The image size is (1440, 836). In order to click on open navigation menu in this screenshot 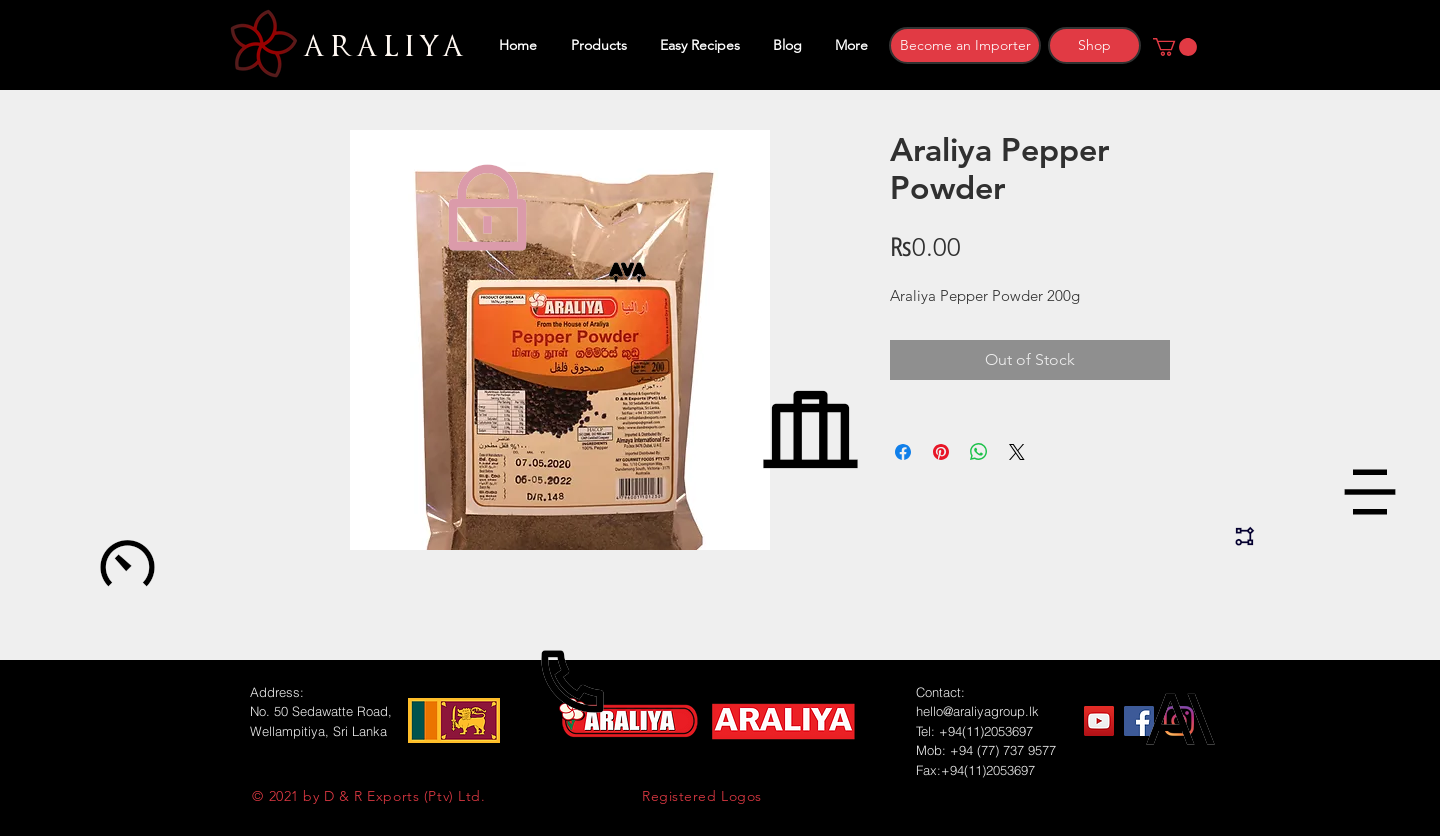, I will do `click(1370, 492)`.